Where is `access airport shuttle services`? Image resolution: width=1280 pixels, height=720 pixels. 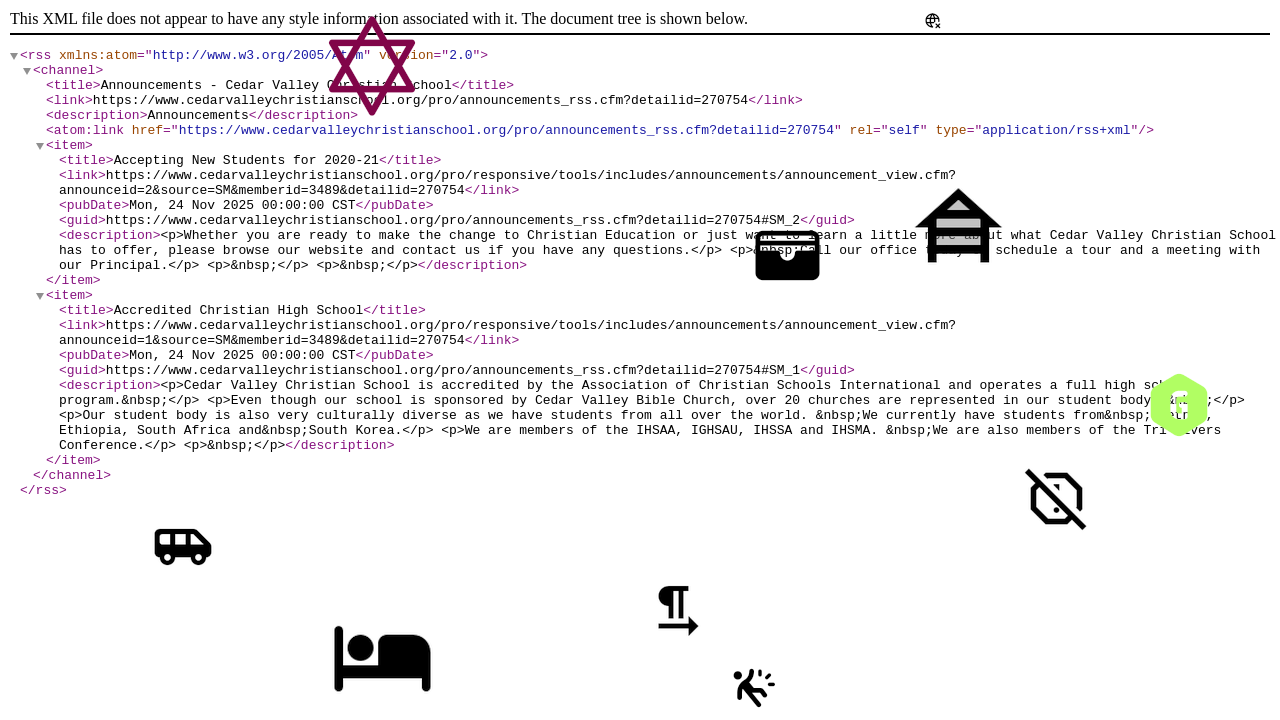 access airport shuttle services is located at coordinates (183, 547).